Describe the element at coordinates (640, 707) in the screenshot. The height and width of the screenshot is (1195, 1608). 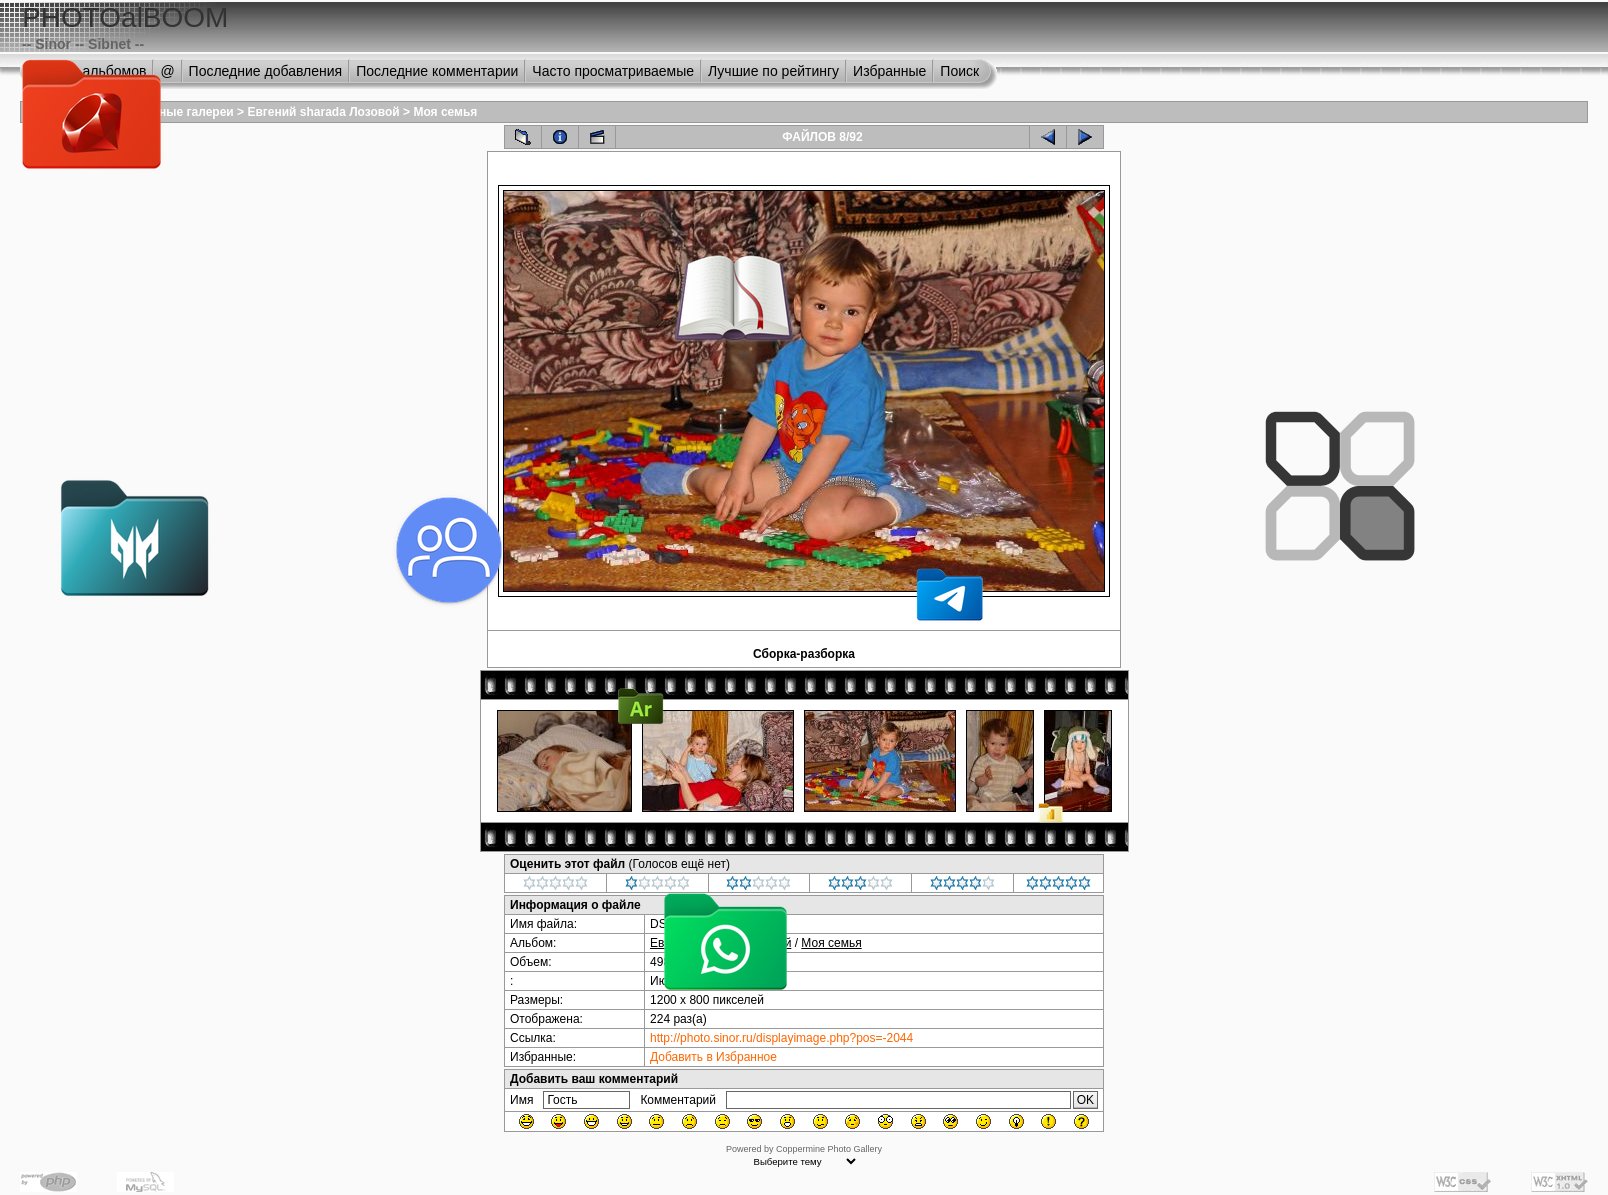
I see `open adobe aero project files folder` at that location.